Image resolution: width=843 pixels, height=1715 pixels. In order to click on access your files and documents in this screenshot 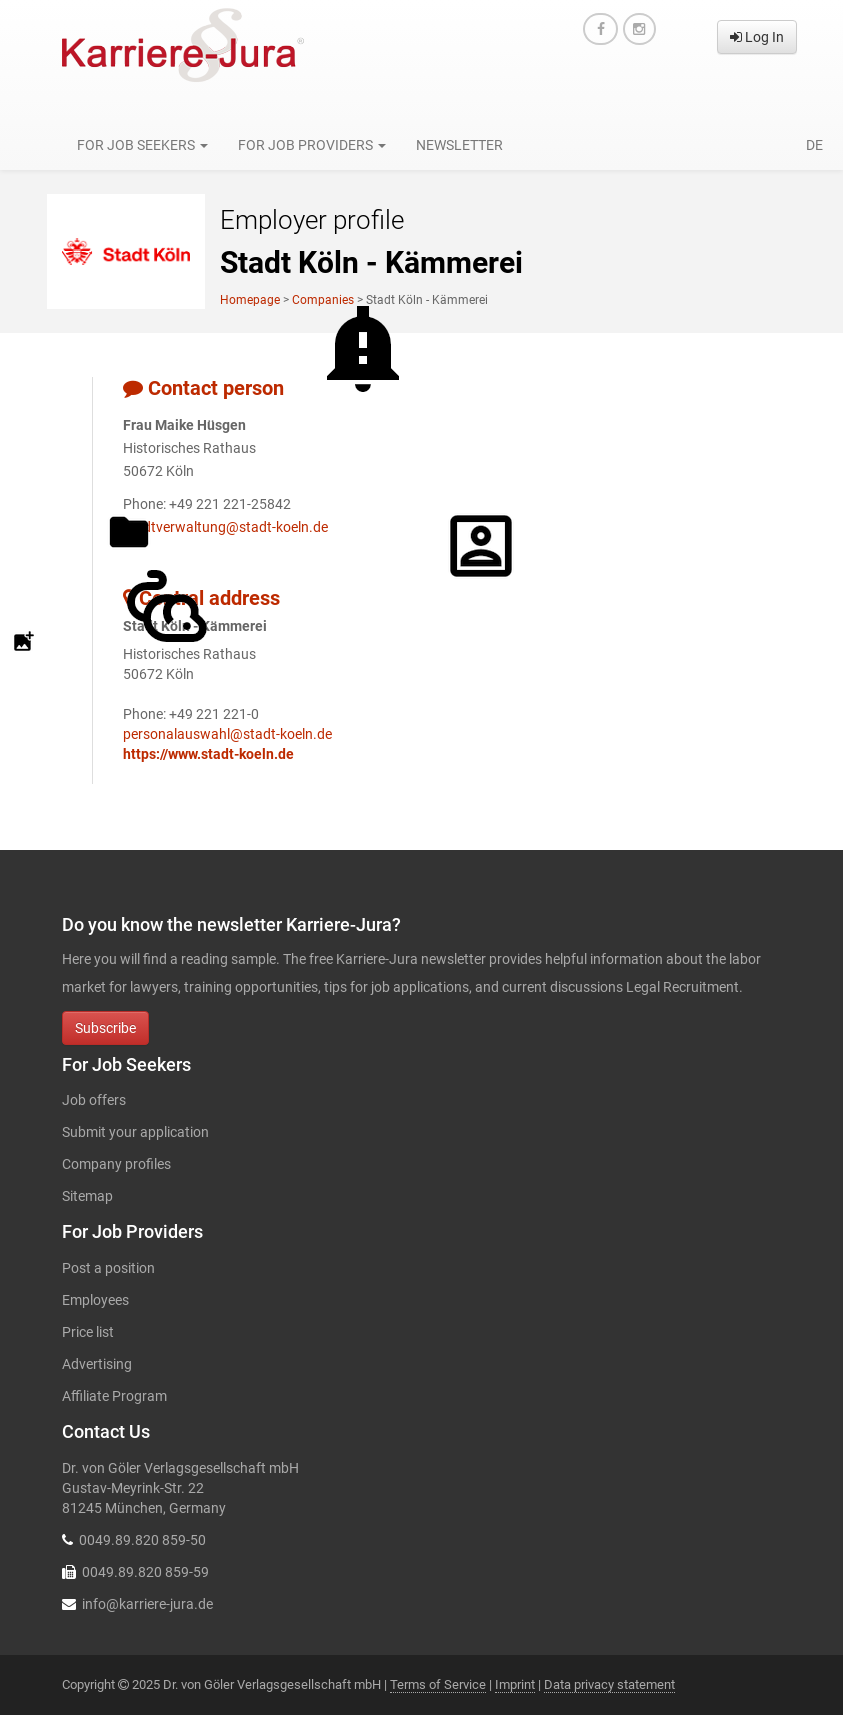, I will do `click(129, 532)`.